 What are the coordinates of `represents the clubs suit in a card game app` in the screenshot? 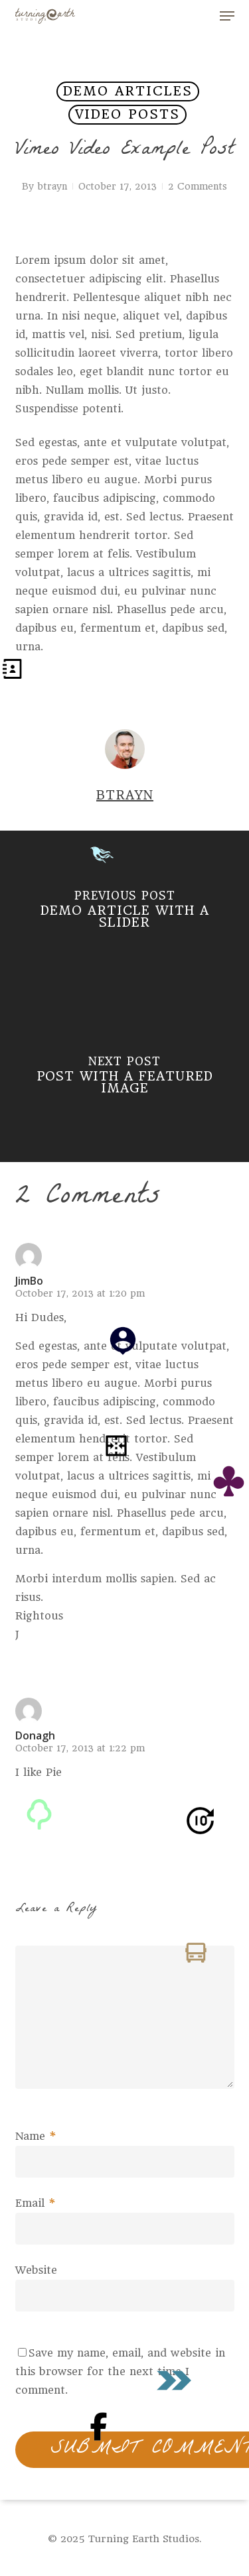 It's located at (228, 1481).